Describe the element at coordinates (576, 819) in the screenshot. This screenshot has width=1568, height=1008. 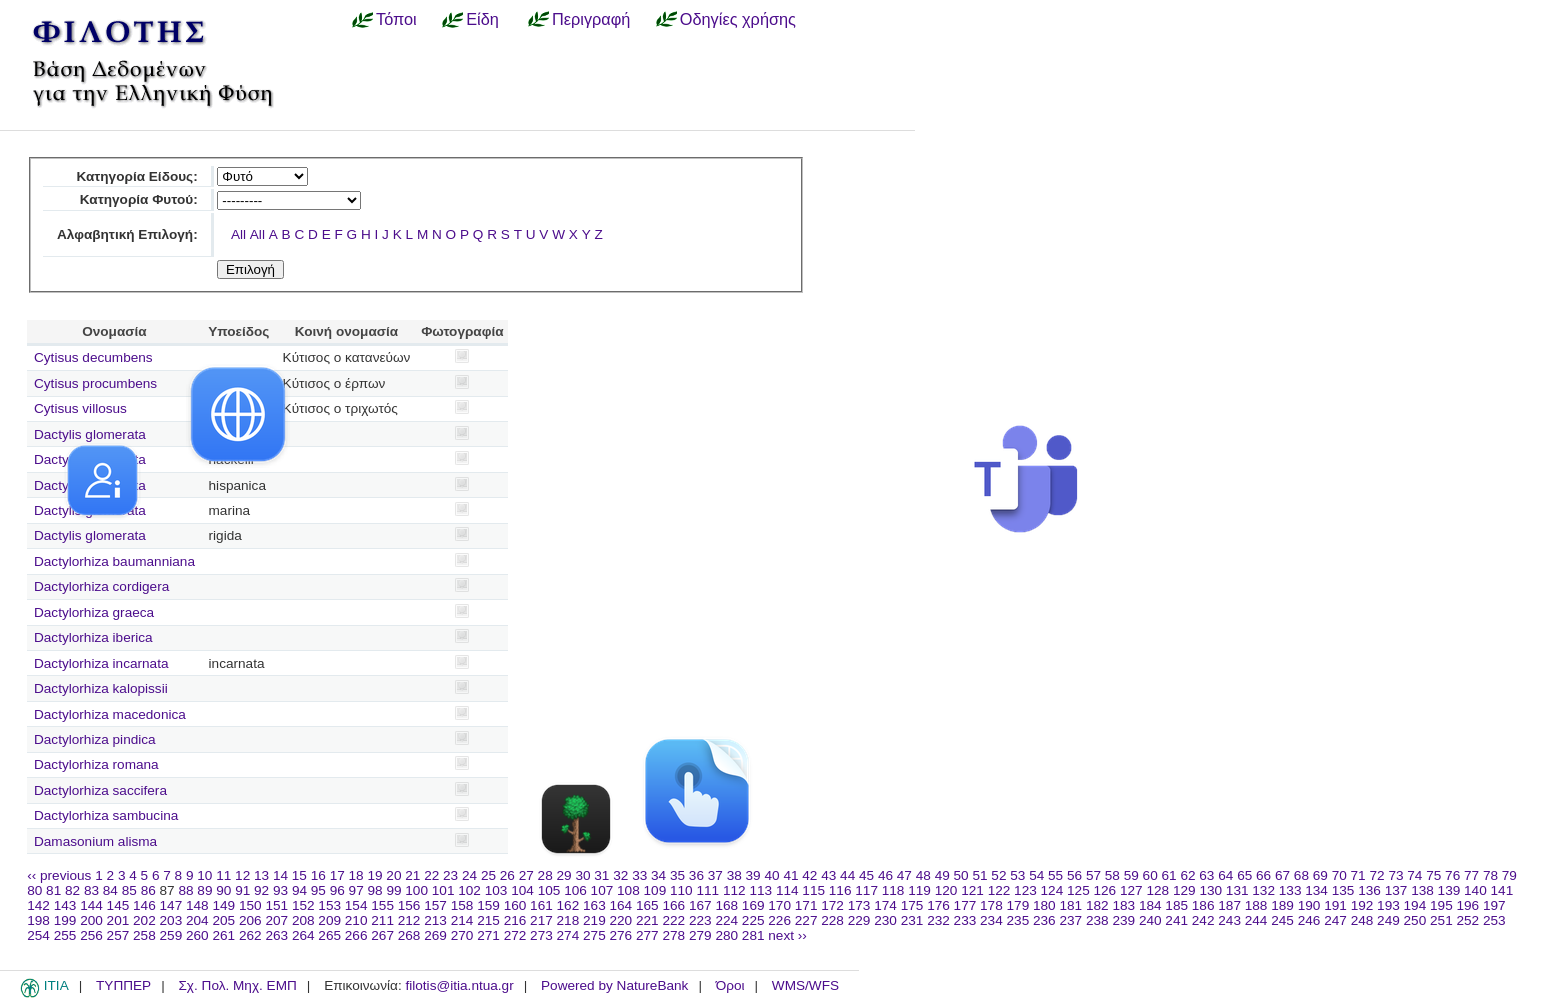
I see `launch Terraria game` at that location.